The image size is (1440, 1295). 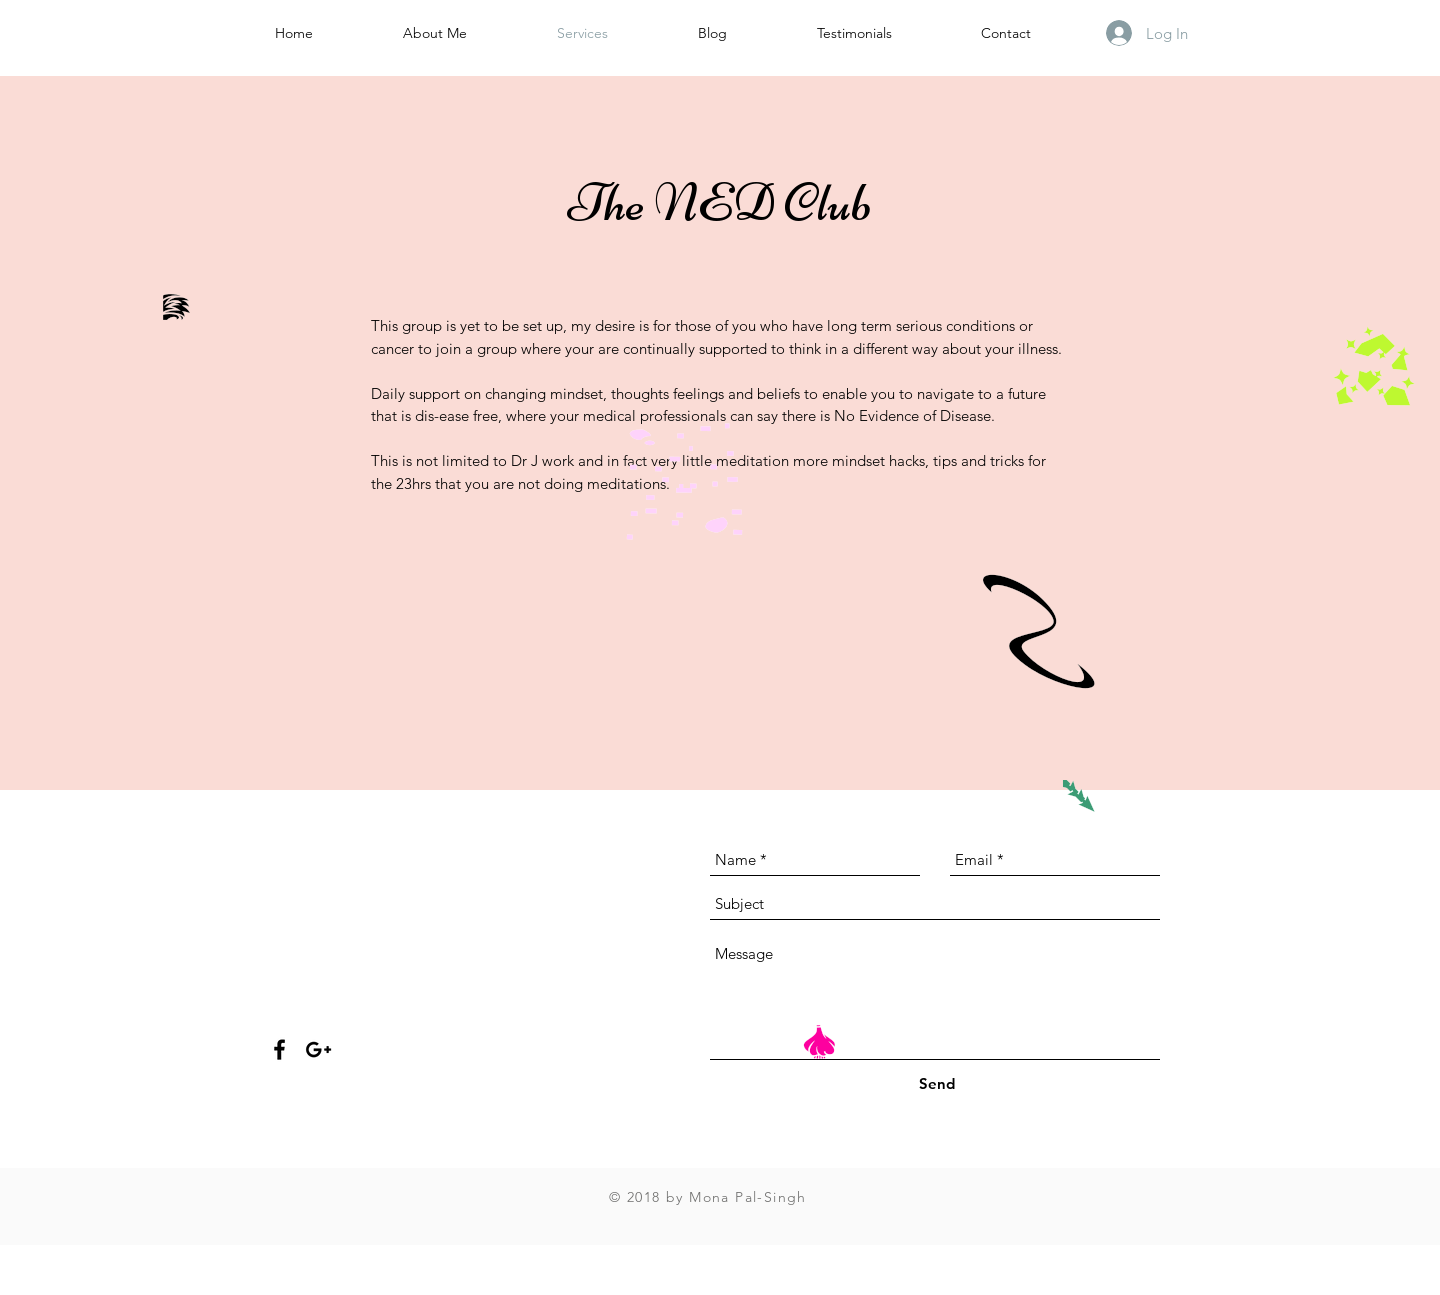 What do you see at coordinates (1039, 633) in the screenshot?
I see `indicates whip weapon or item in game inventory` at bounding box center [1039, 633].